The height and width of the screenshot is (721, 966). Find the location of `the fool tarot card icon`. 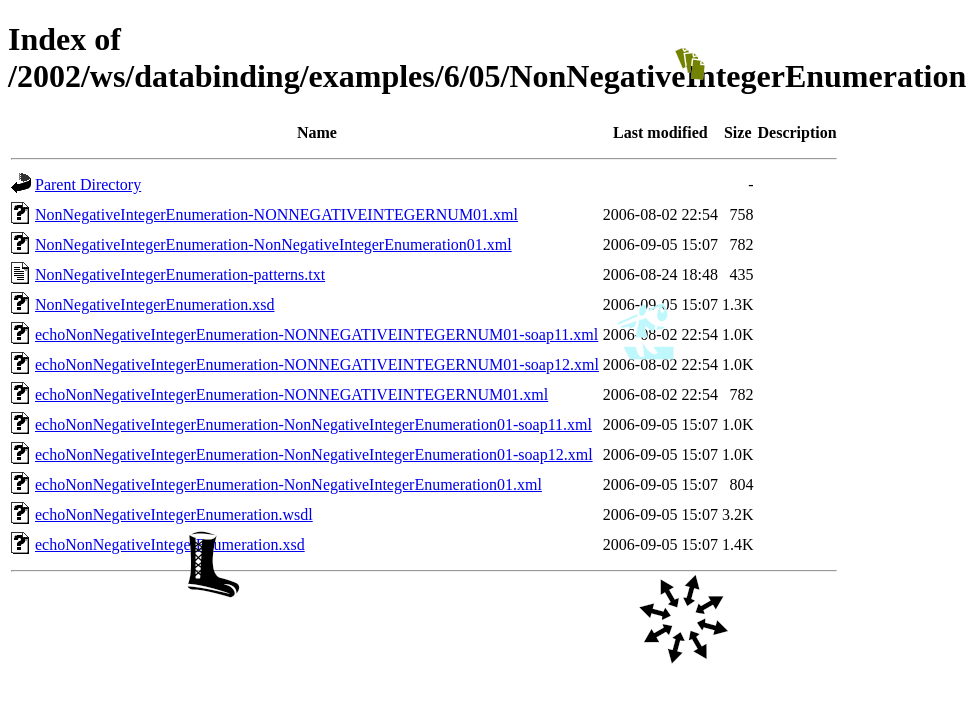

the fool tarot card icon is located at coordinates (644, 330).